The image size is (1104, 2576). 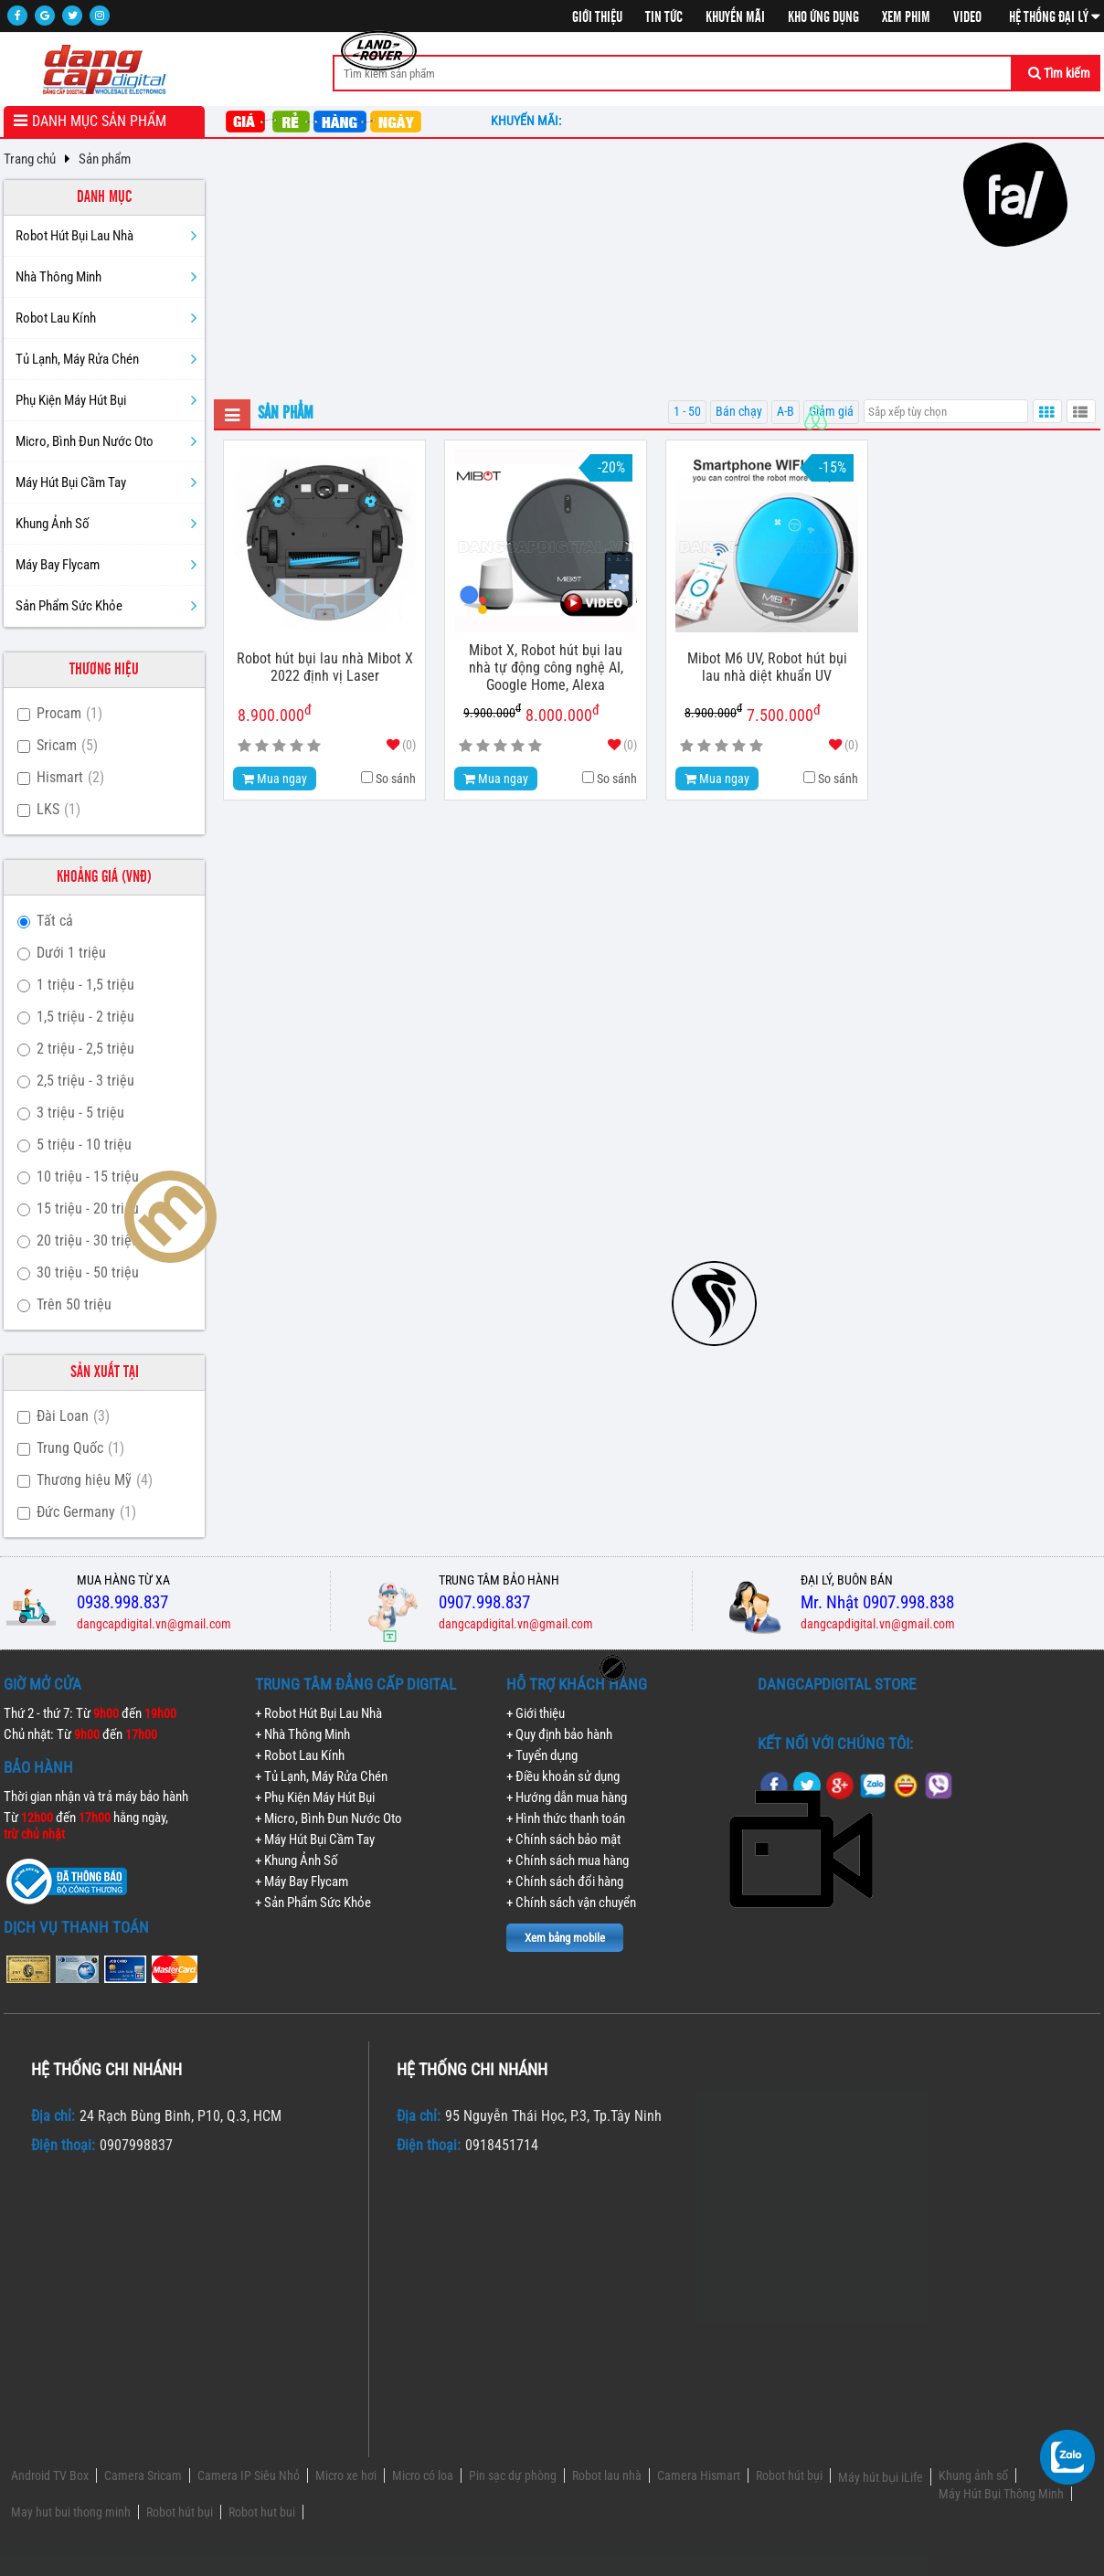 I want to click on open the Airbnb app, so click(x=815, y=417).